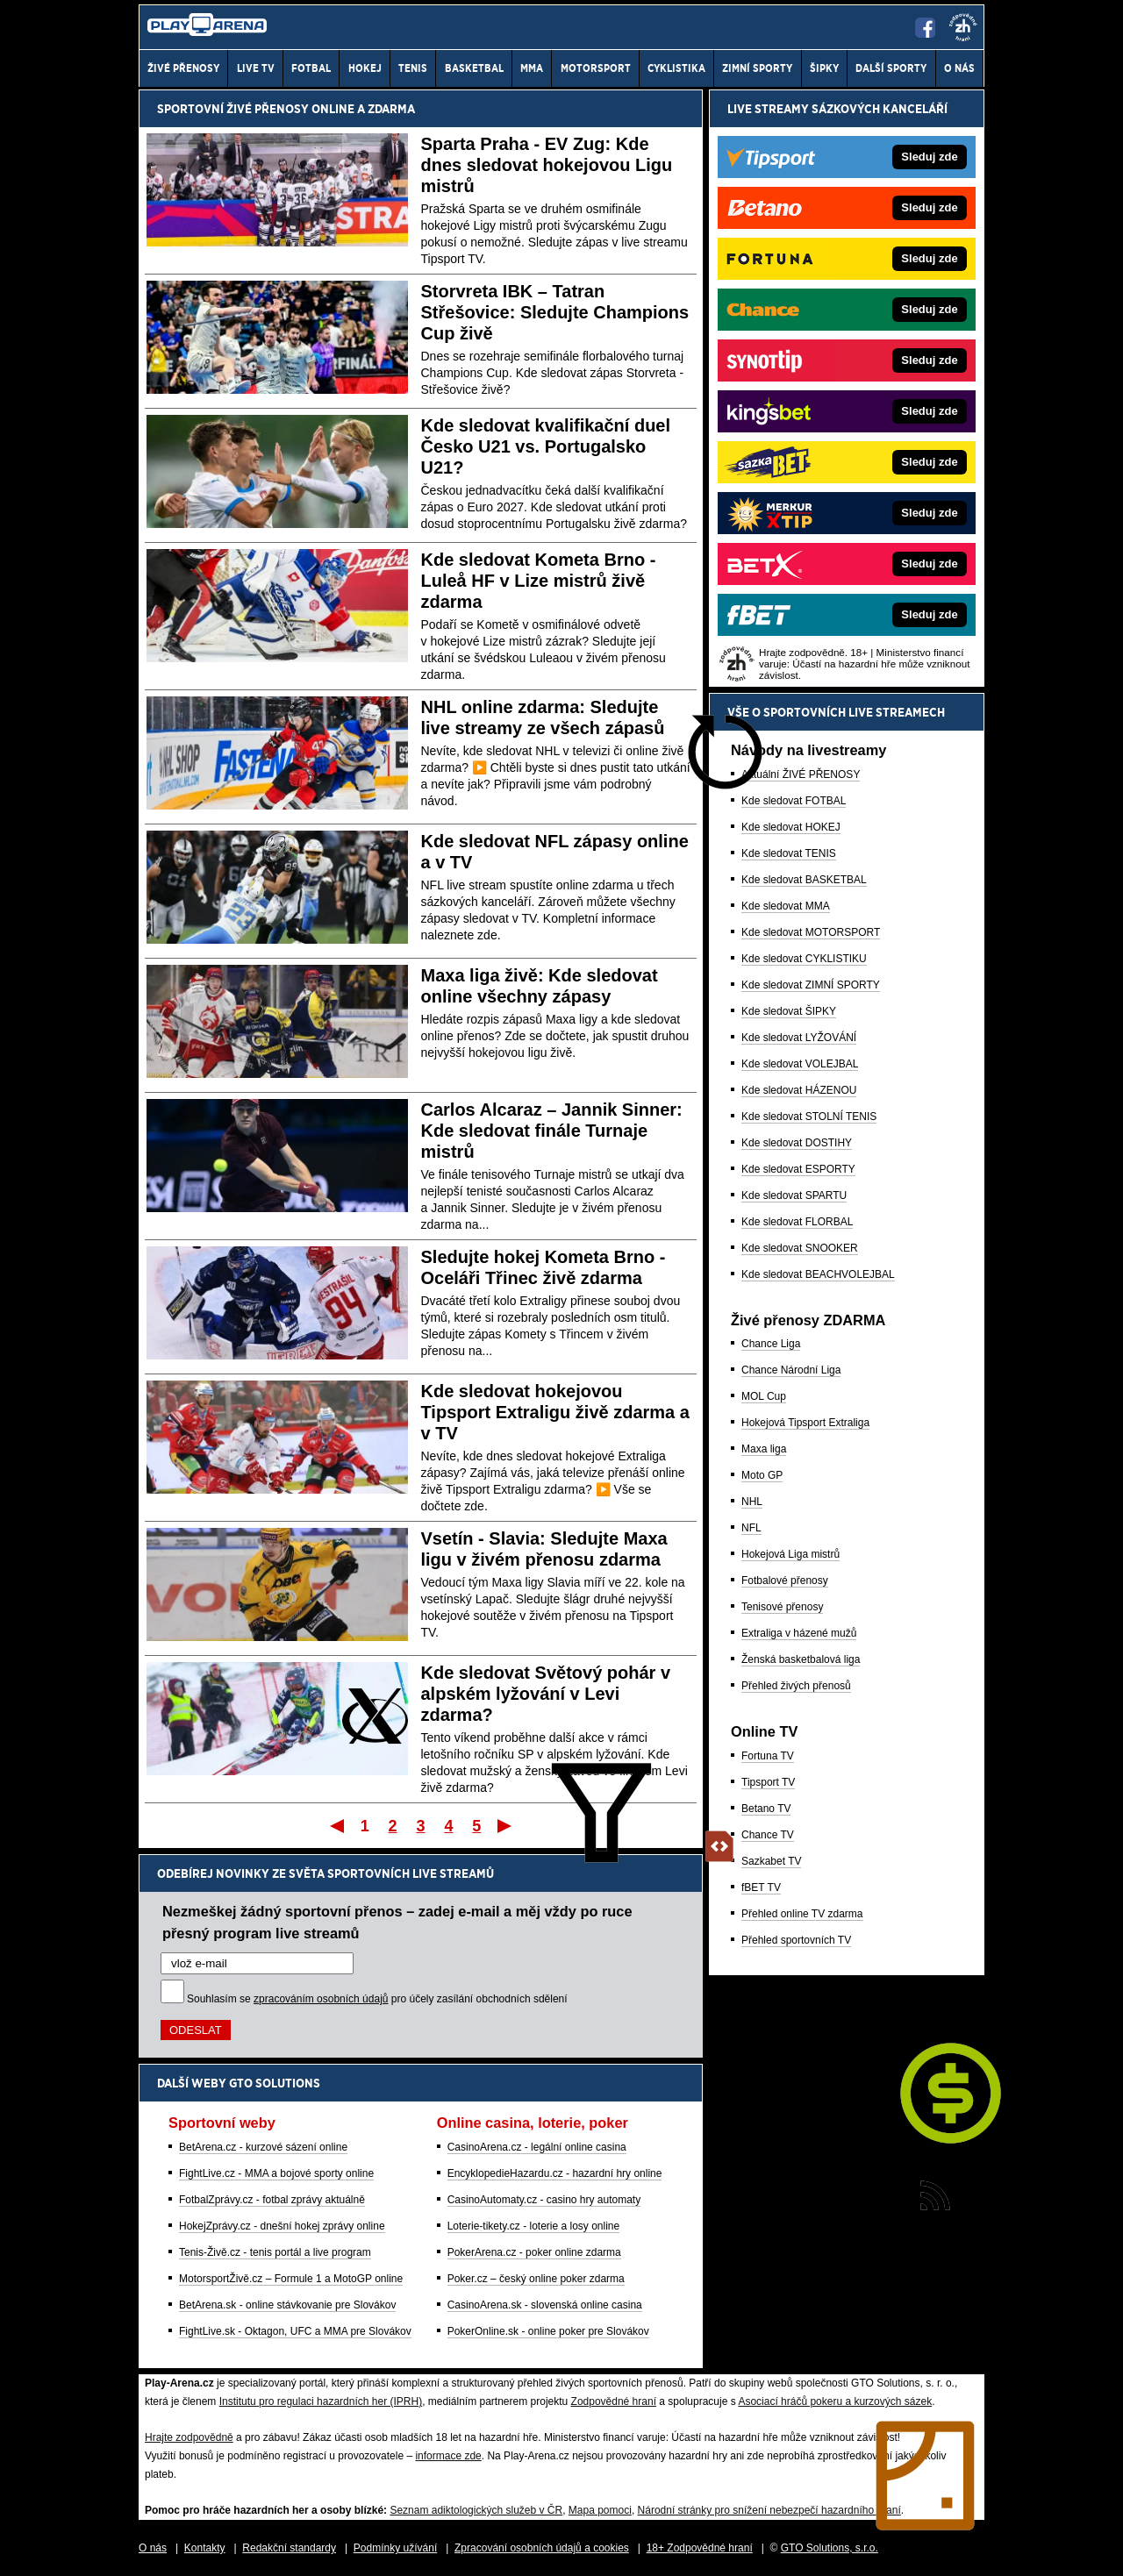 The width and height of the screenshot is (1123, 2576). I want to click on subscribe to RSS feed, so click(935, 2195).